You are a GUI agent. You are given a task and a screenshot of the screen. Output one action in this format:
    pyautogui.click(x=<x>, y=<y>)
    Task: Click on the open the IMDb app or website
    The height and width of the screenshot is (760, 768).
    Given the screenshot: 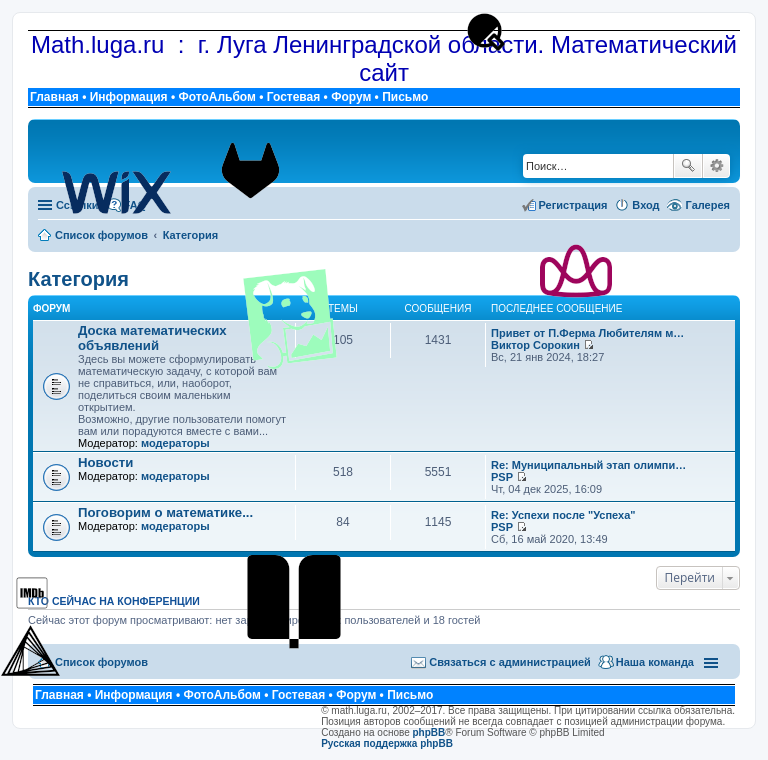 What is the action you would take?
    pyautogui.click(x=32, y=593)
    